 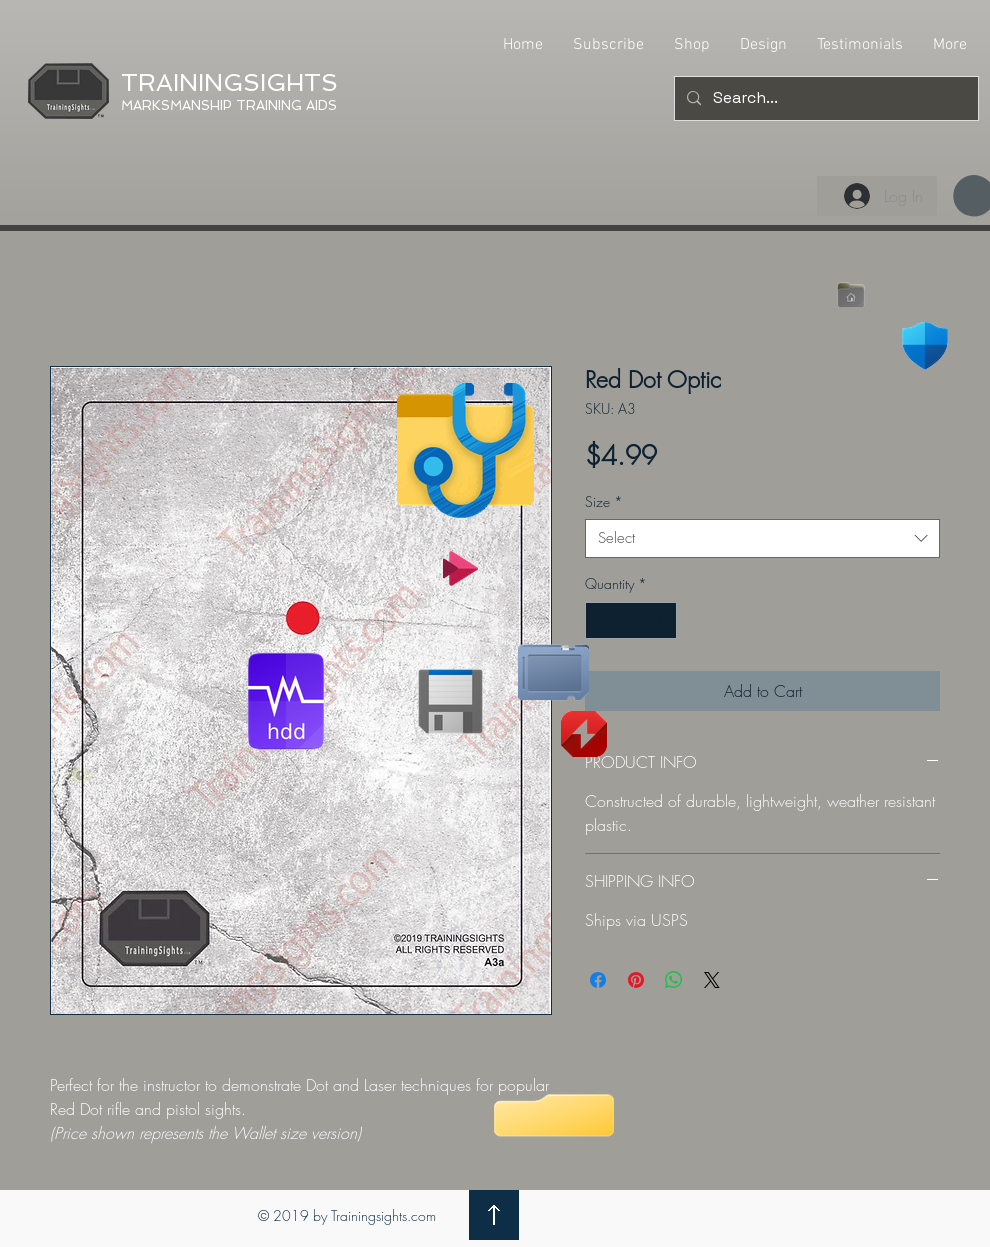 I want to click on windows defender security status, so click(x=925, y=346).